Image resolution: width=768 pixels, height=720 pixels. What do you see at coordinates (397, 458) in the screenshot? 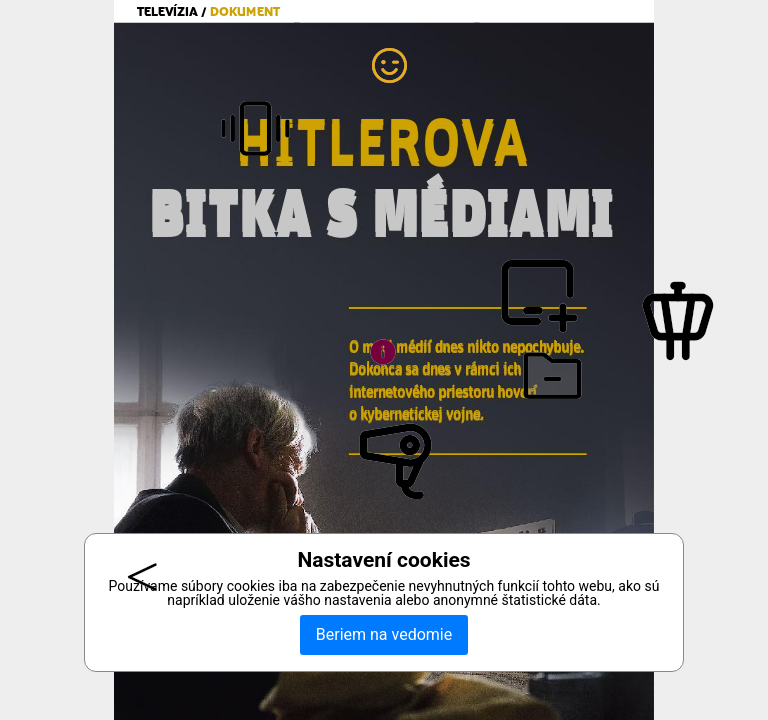
I see `access hair styling or grooming tools` at bounding box center [397, 458].